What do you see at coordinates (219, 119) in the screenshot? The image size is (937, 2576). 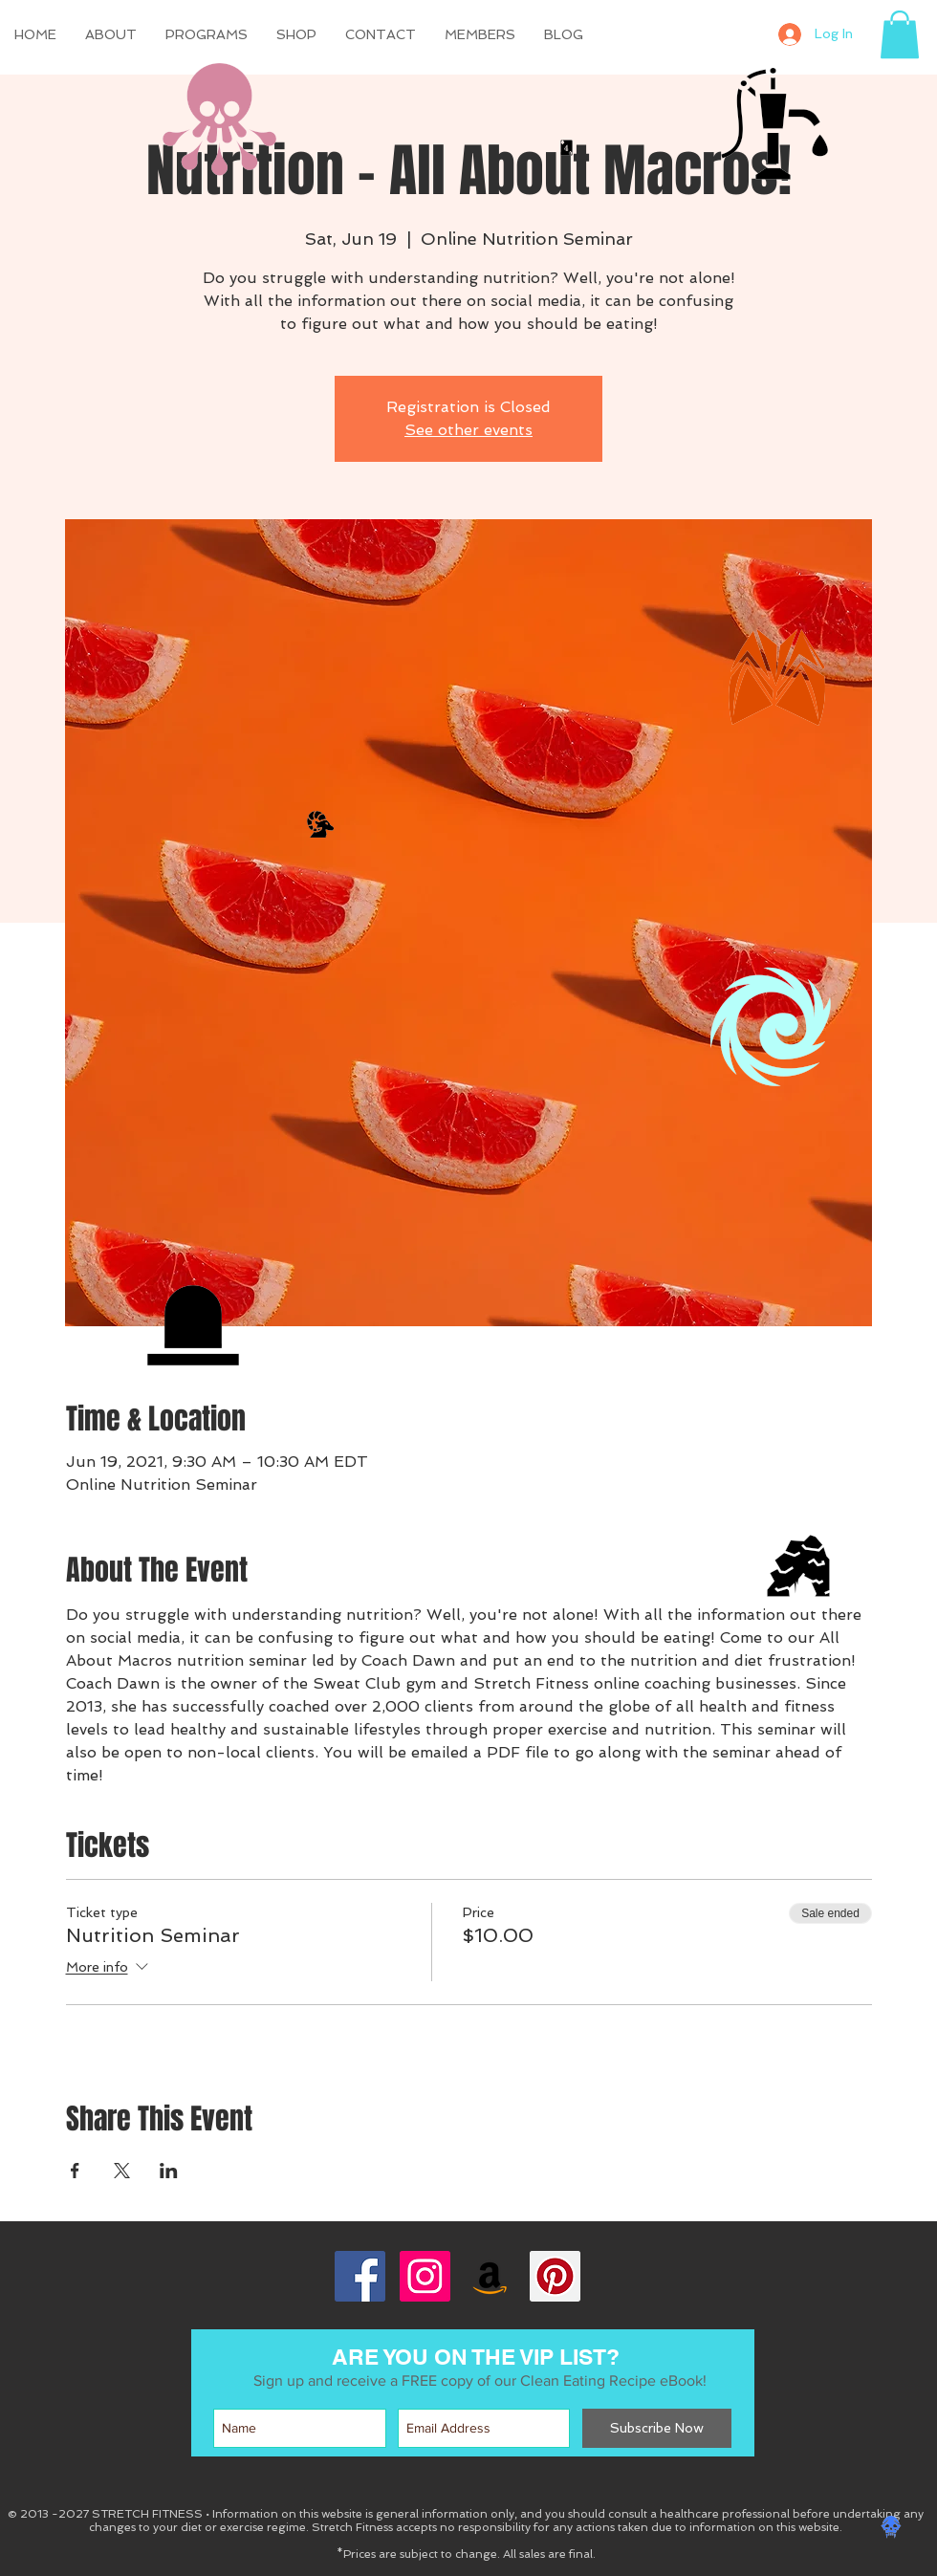 I see `indicates a toxic or hazardous game element` at bounding box center [219, 119].